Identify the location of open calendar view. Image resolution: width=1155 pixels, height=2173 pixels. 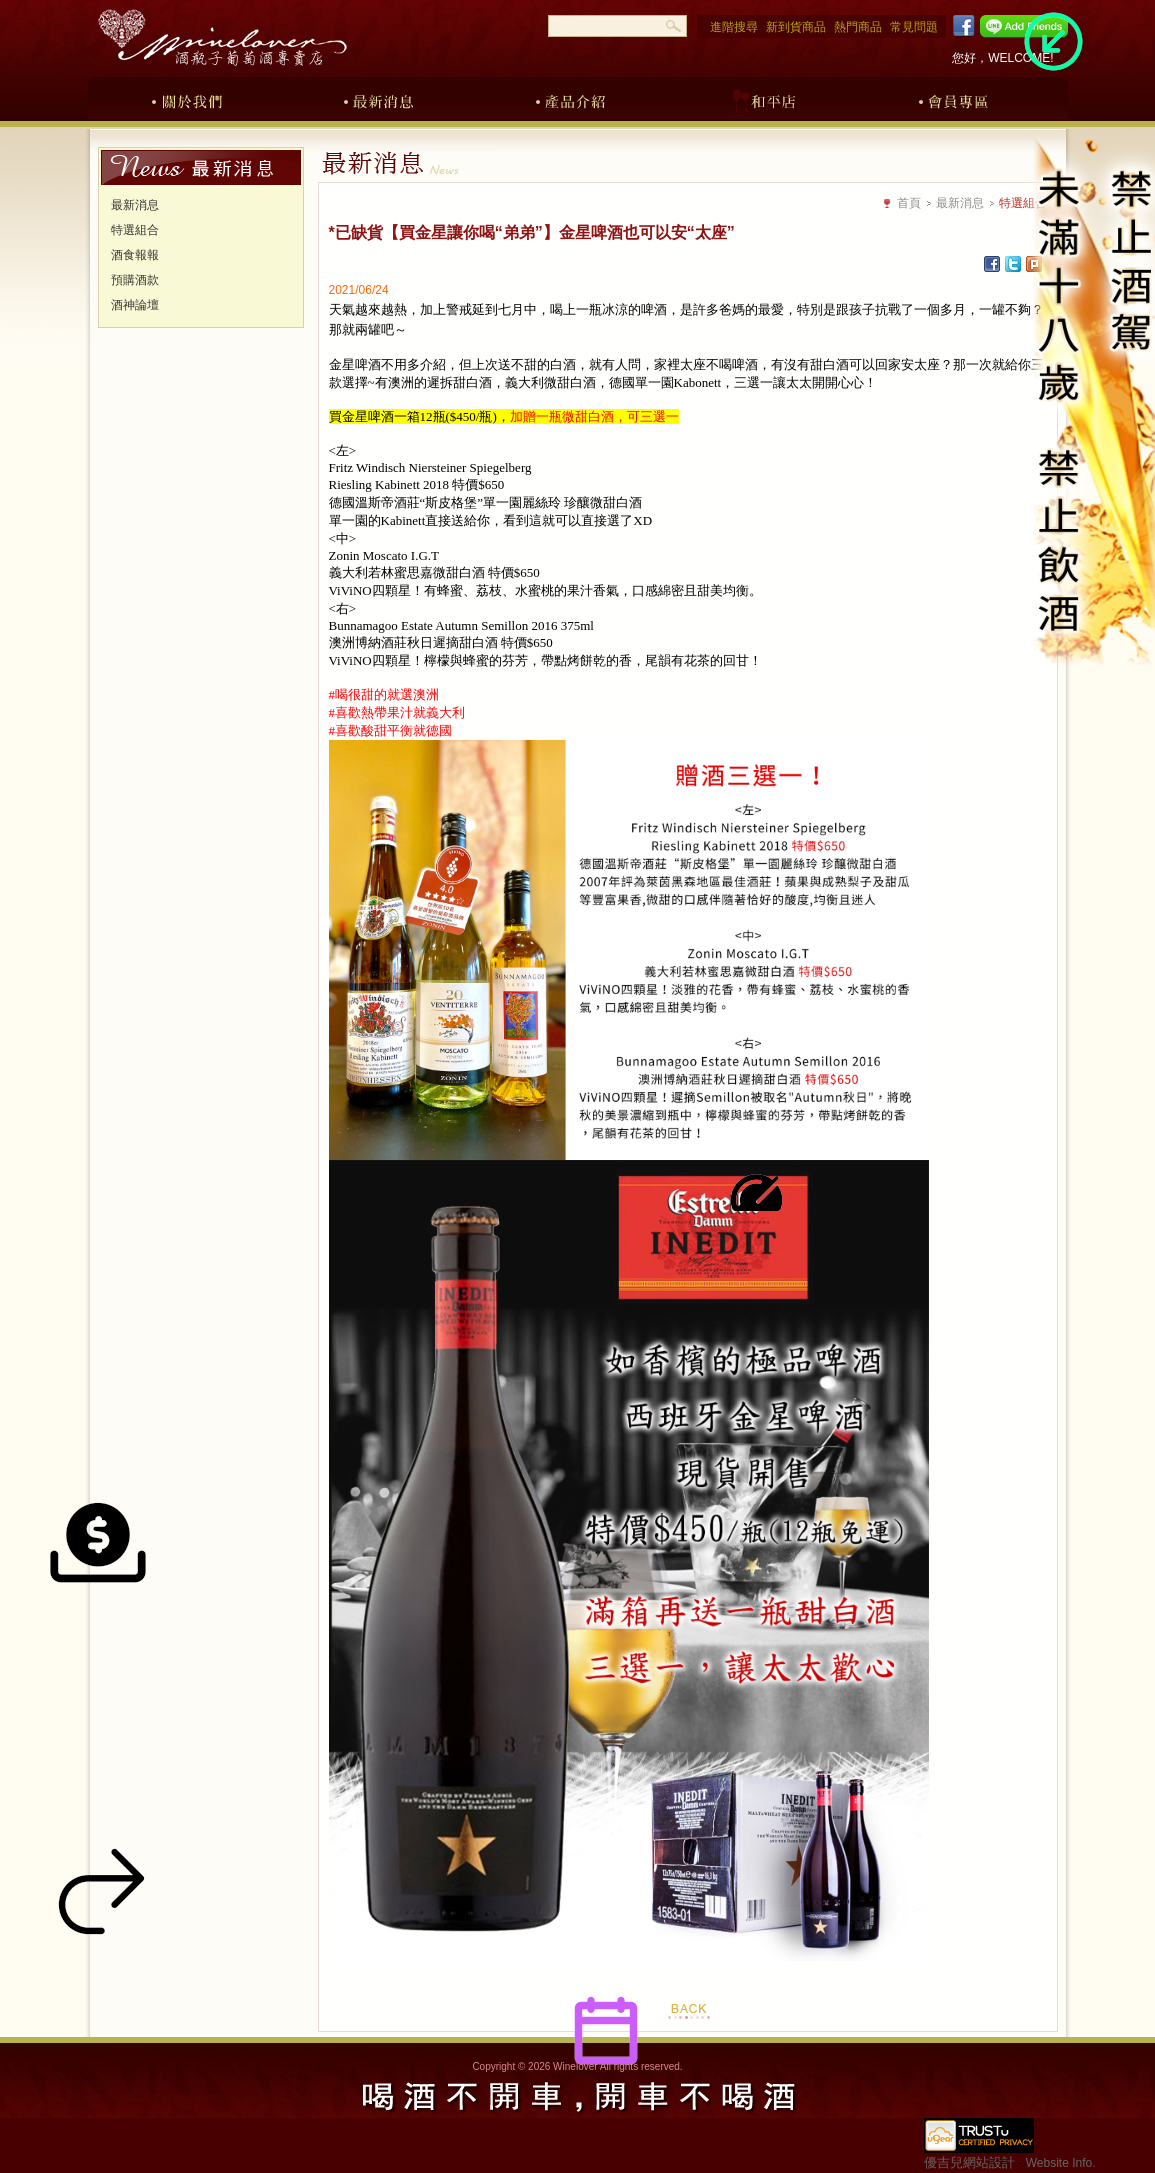
(606, 2033).